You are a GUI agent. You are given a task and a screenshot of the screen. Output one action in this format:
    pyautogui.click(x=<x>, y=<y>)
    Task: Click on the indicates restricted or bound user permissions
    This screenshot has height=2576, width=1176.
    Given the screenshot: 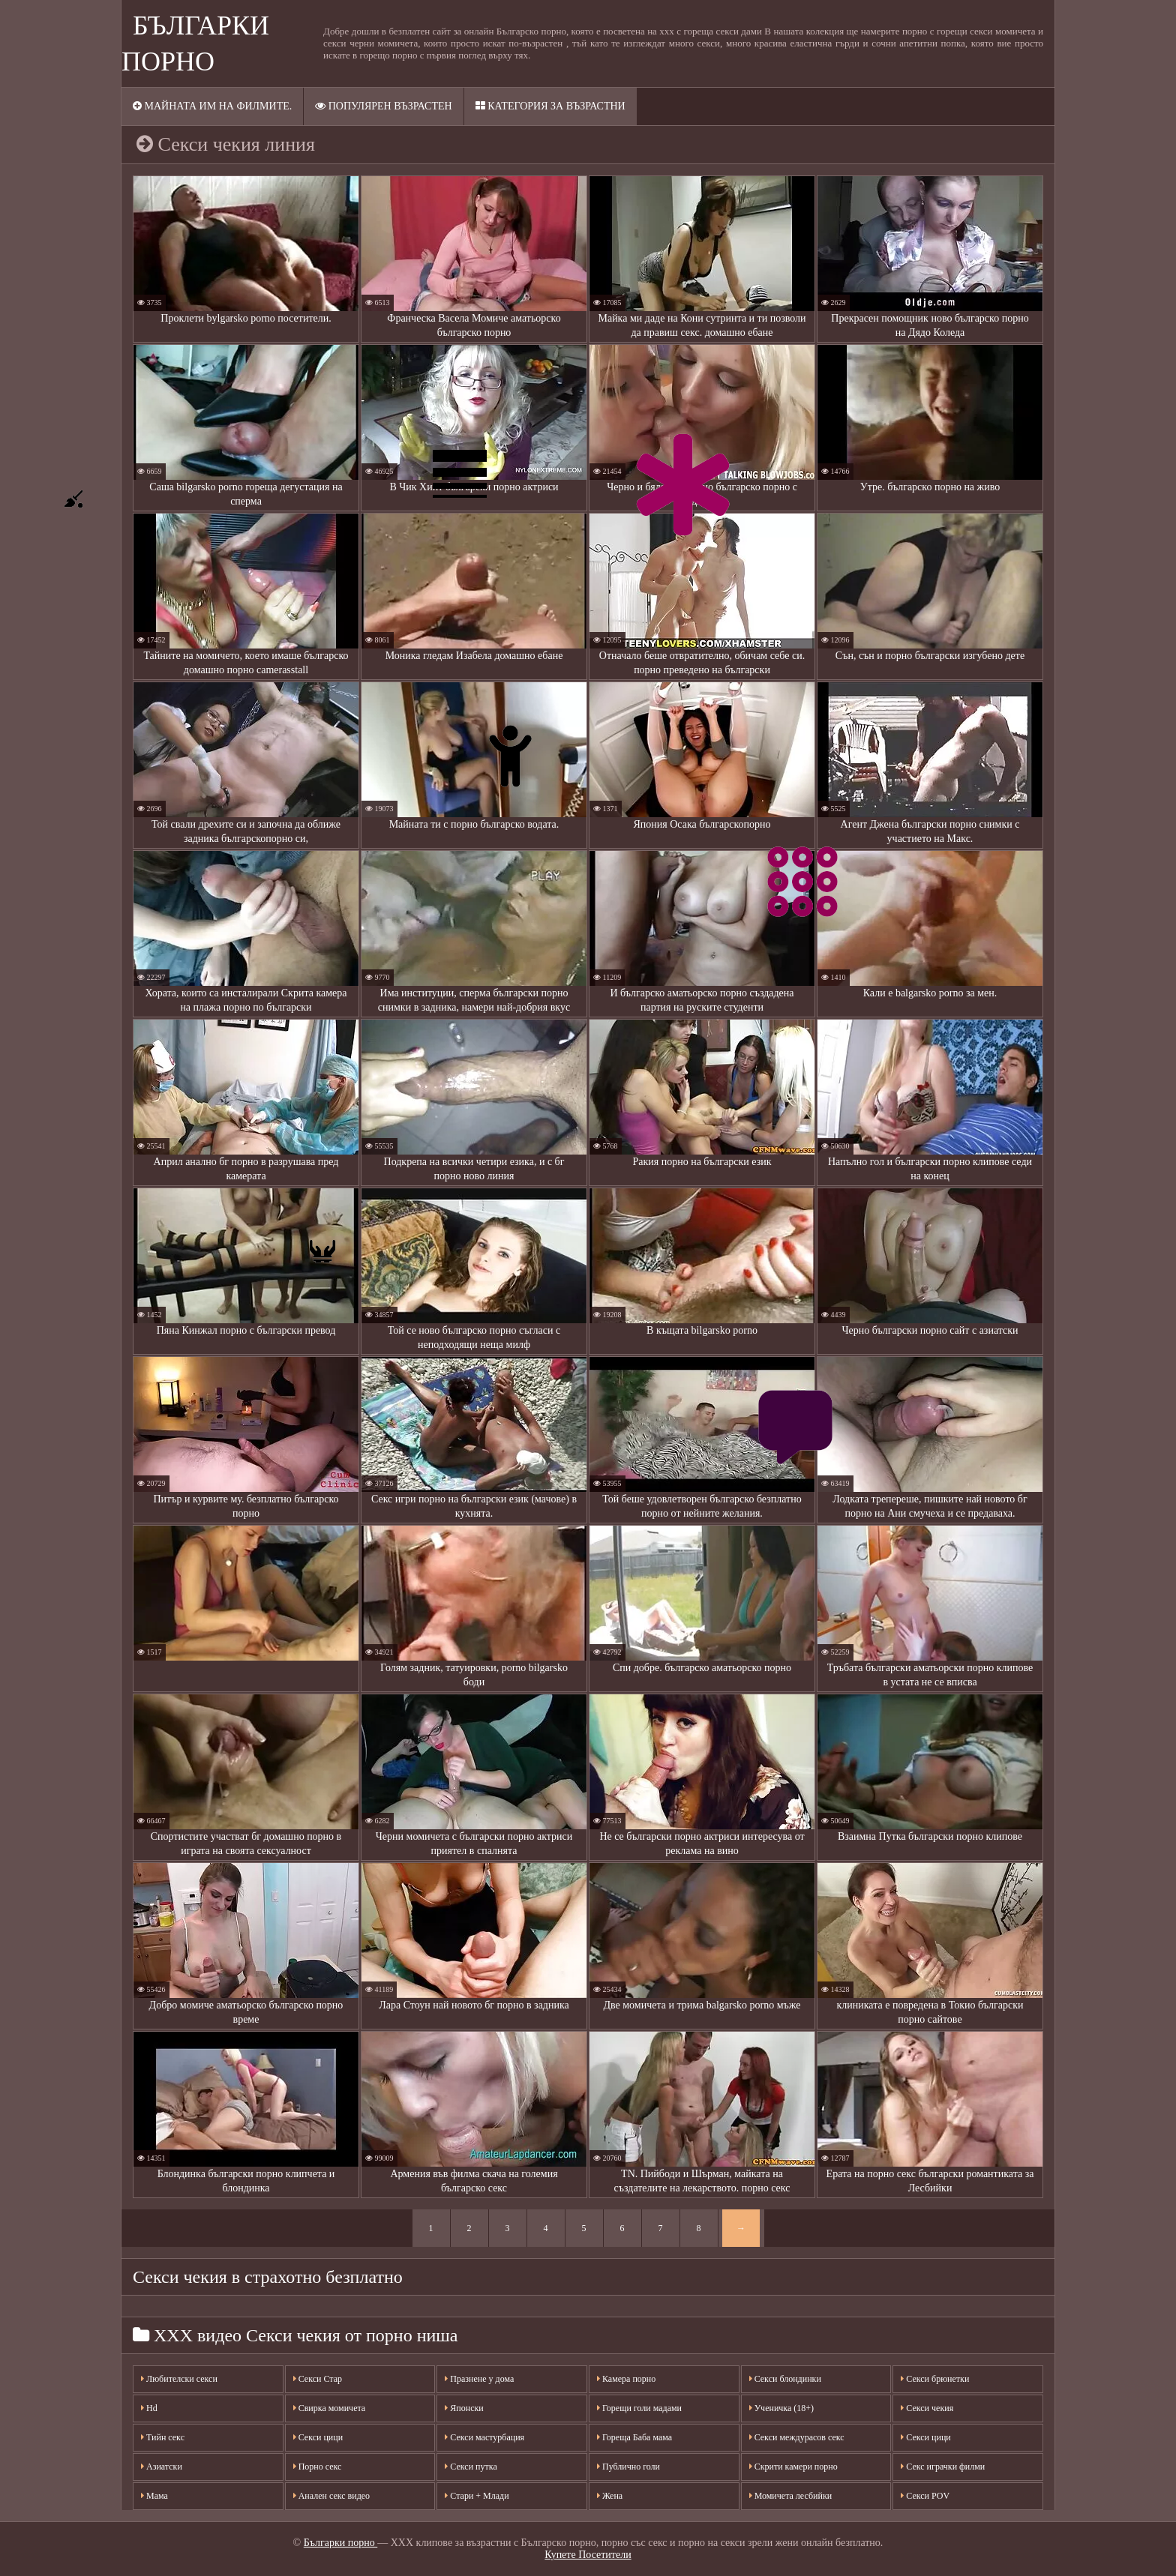 What is the action you would take?
    pyautogui.click(x=322, y=1251)
    